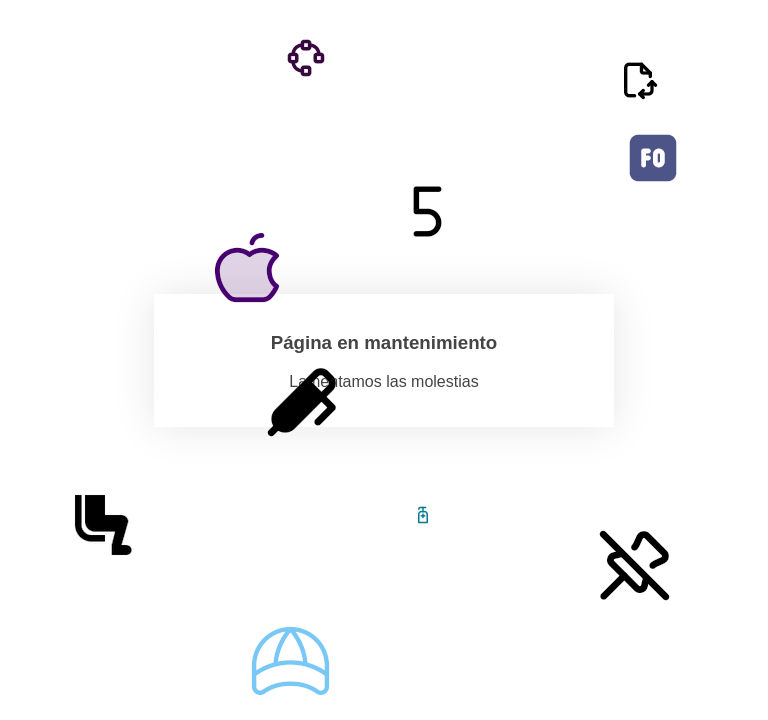 The image size is (768, 720). I want to click on access hygiene or sanitation information, so click(423, 515).